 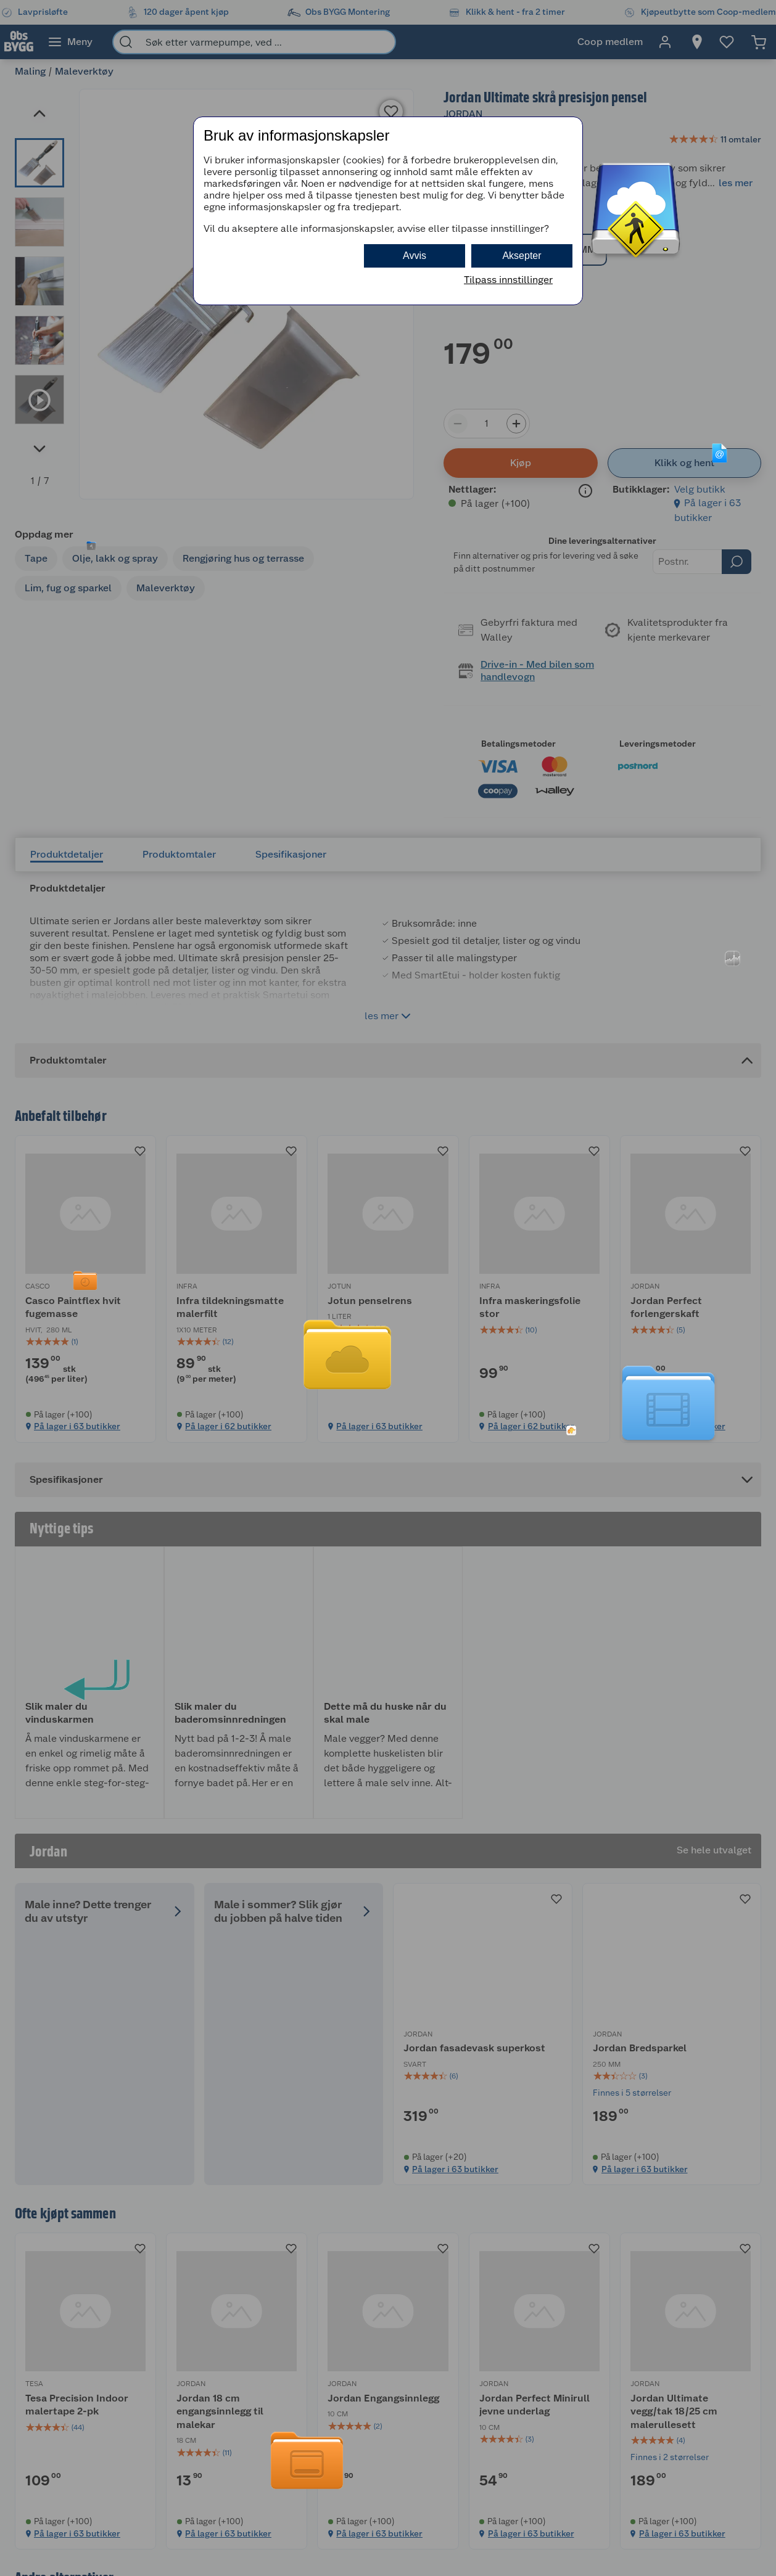 What do you see at coordinates (307, 2460) in the screenshot?
I see `open desktop folder` at bounding box center [307, 2460].